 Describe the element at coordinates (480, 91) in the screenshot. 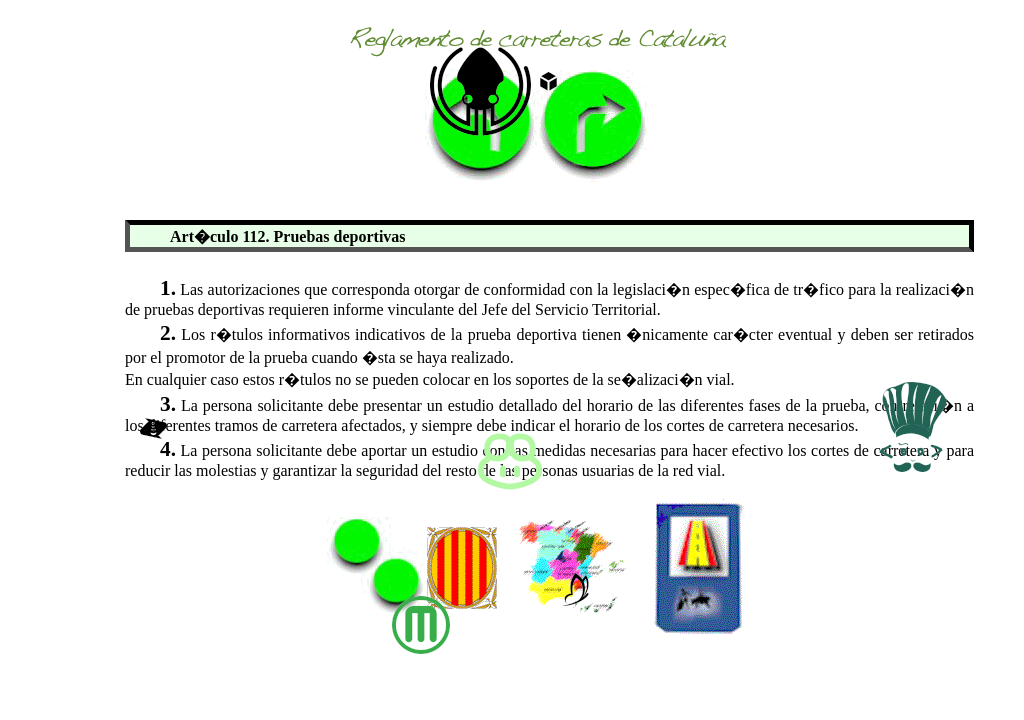

I see `open GitKraken git client` at that location.